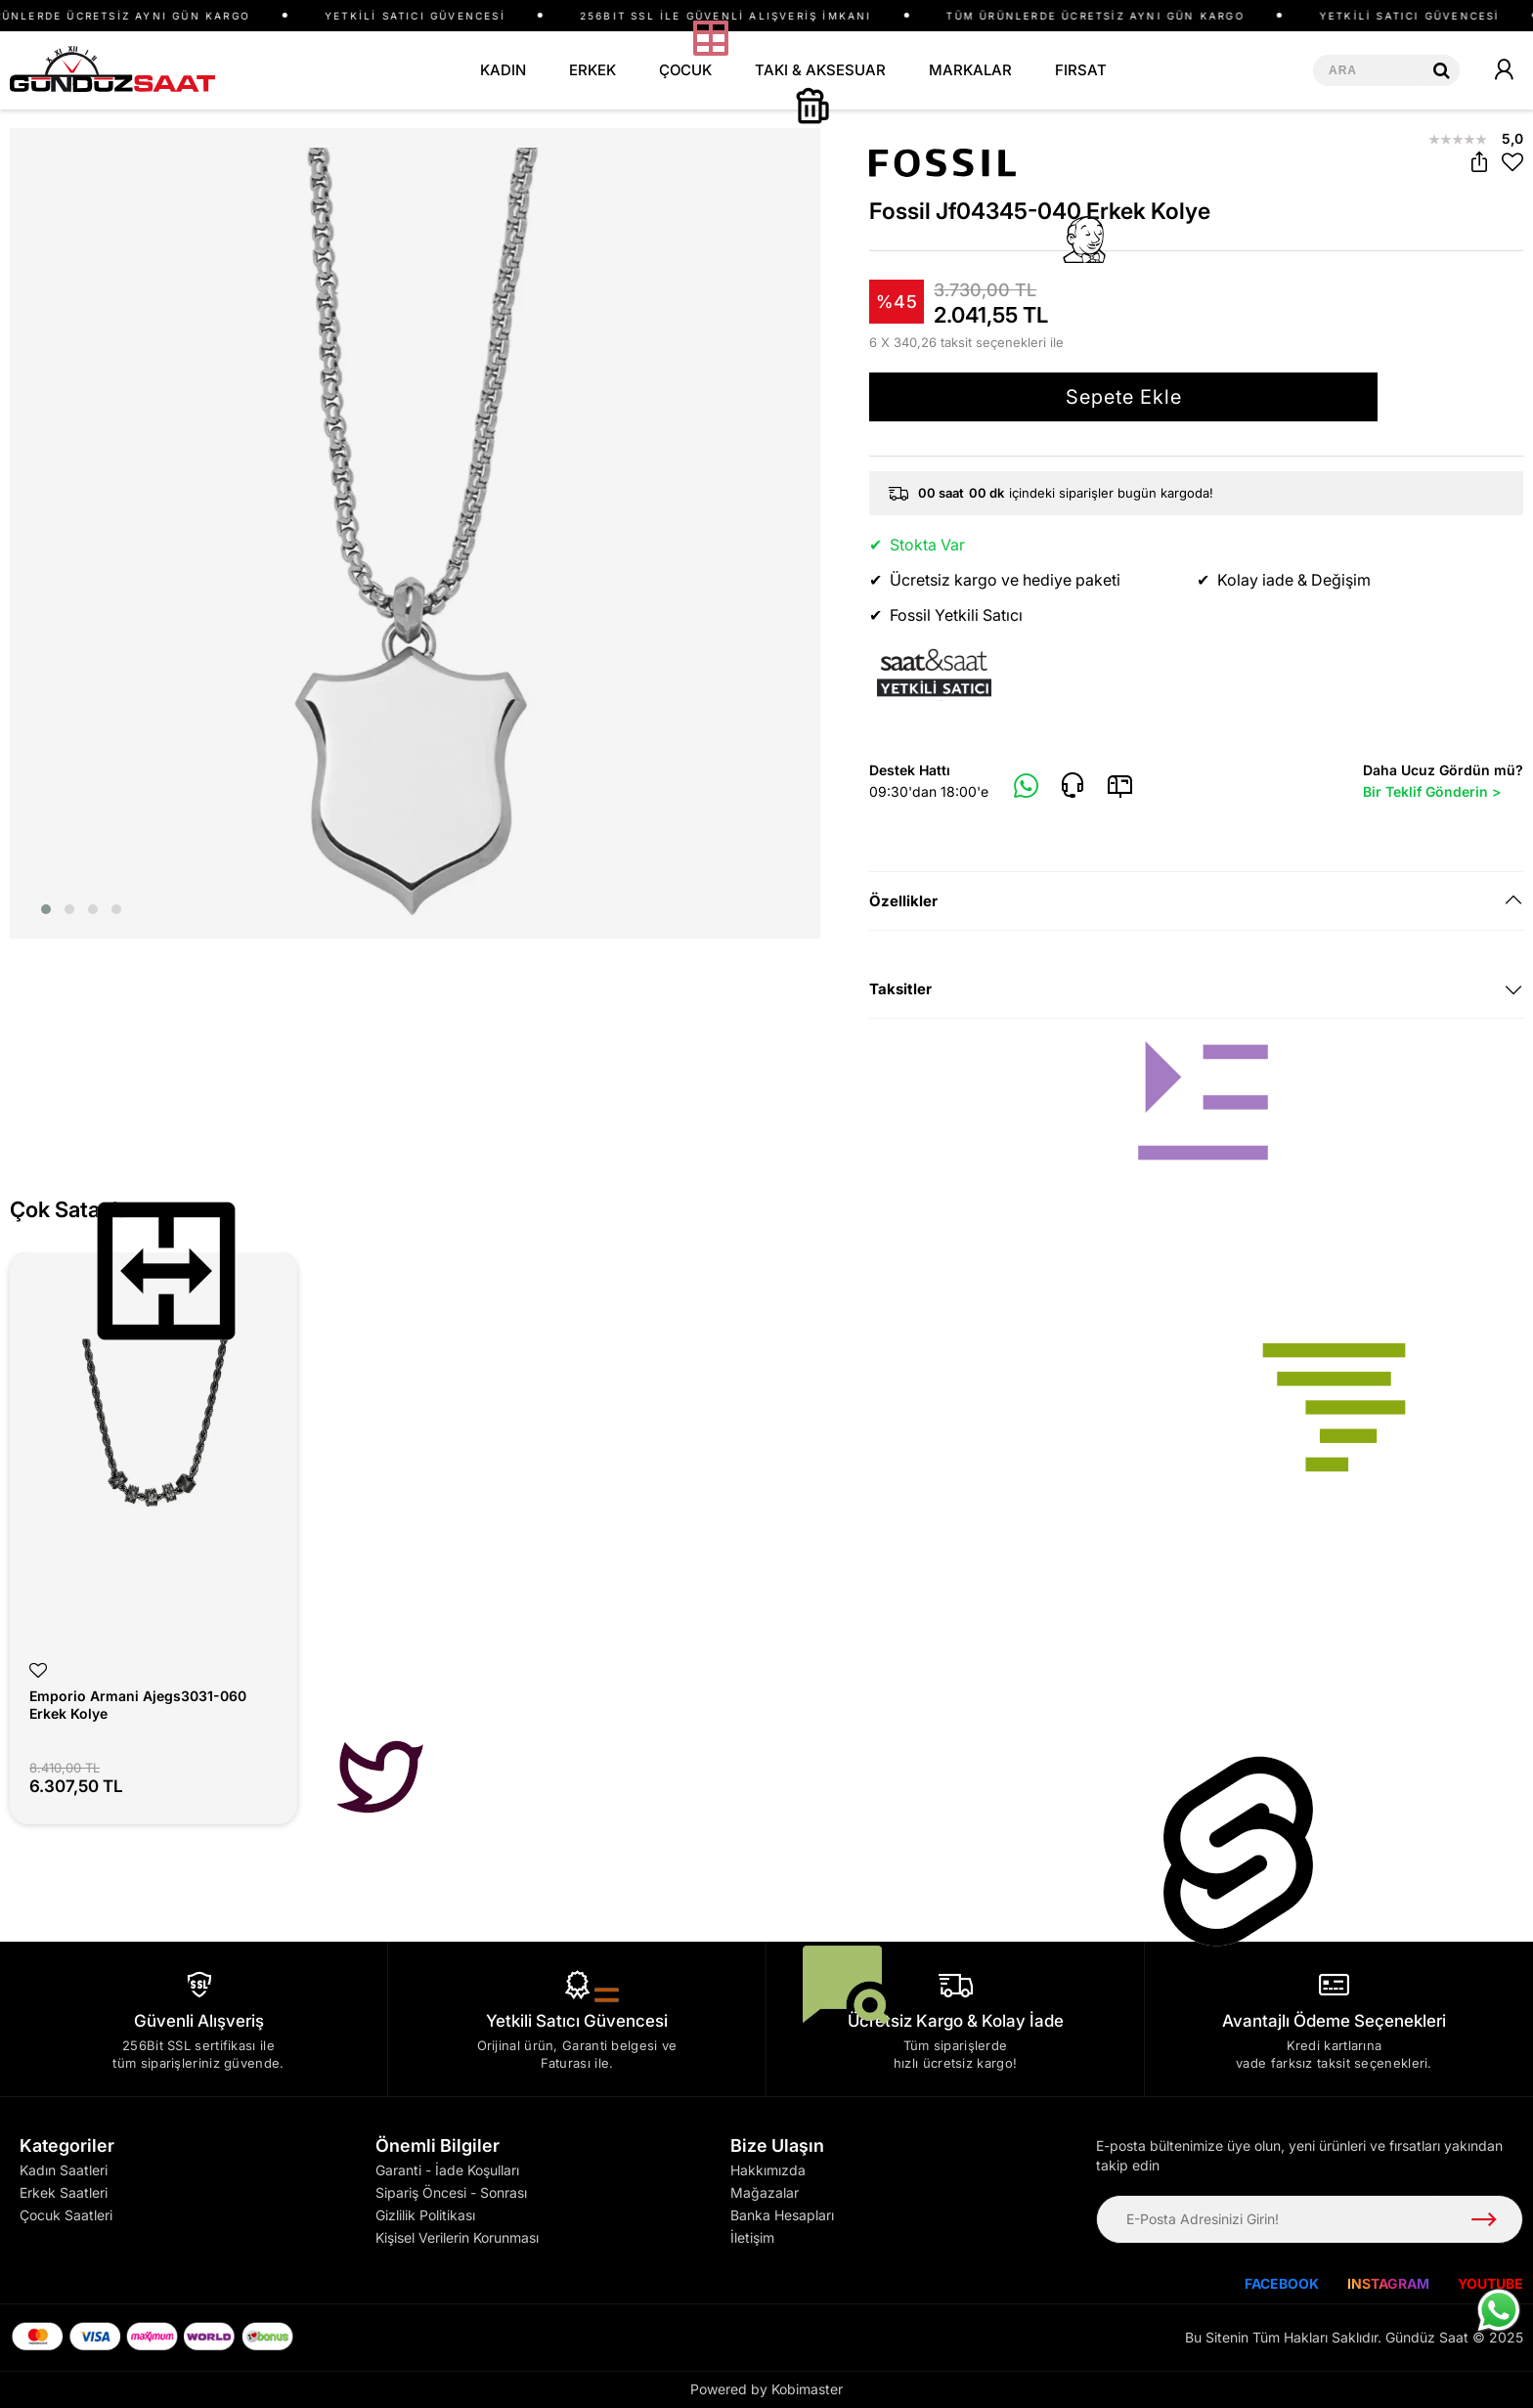 The height and width of the screenshot is (2408, 1533). I want to click on search through chat messages, so click(842, 1981).